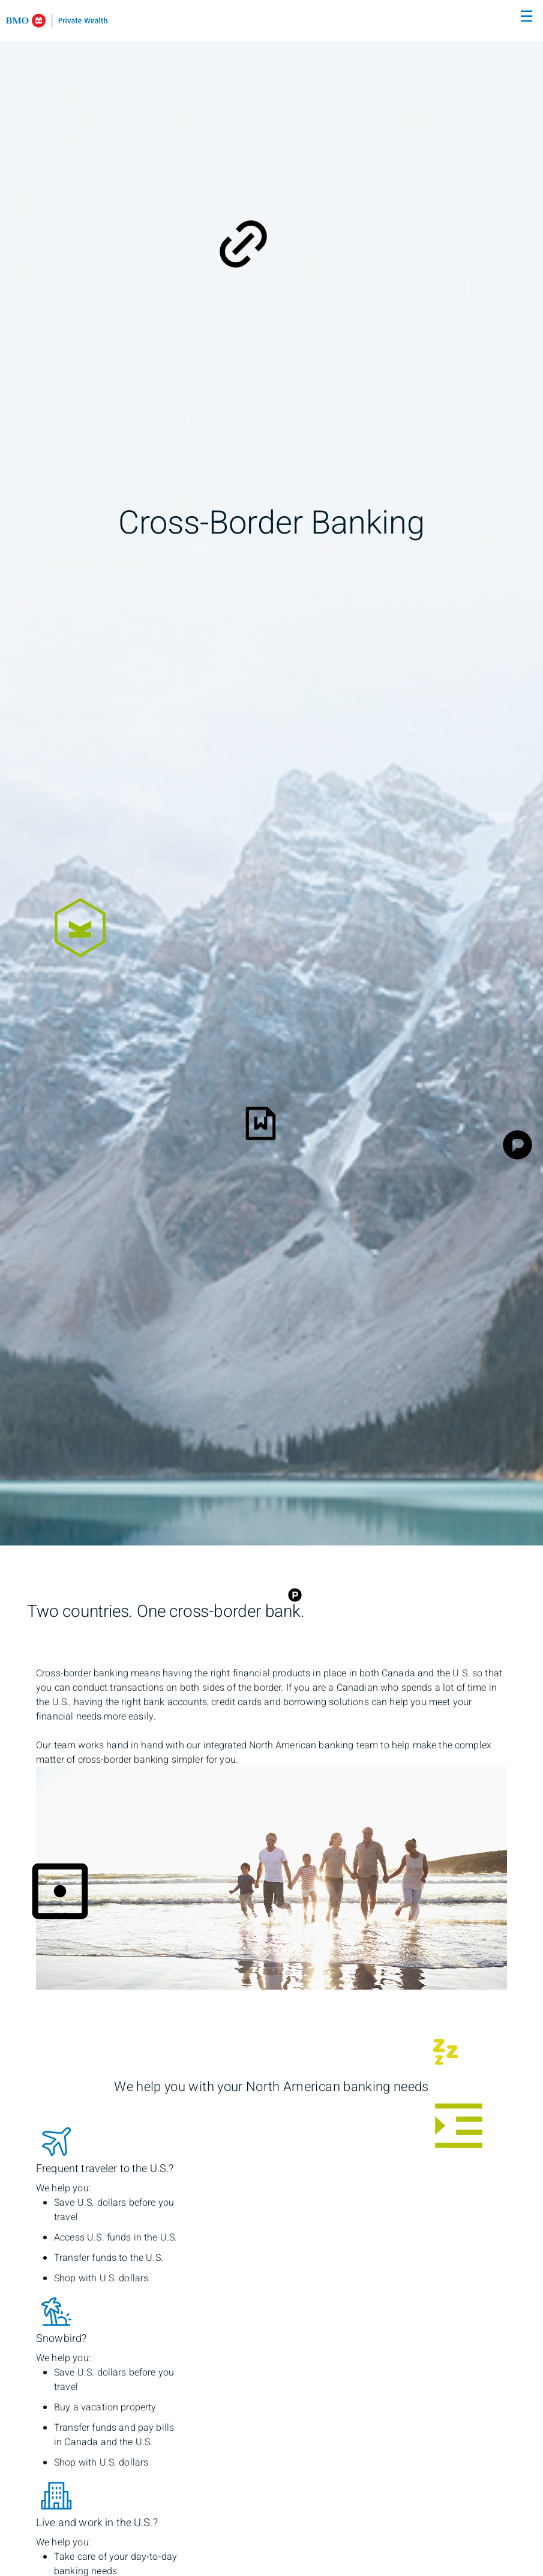  What do you see at coordinates (60, 1891) in the screenshot?
I see `roll the dice or generate a random result` at bounding box center [60, 1891].